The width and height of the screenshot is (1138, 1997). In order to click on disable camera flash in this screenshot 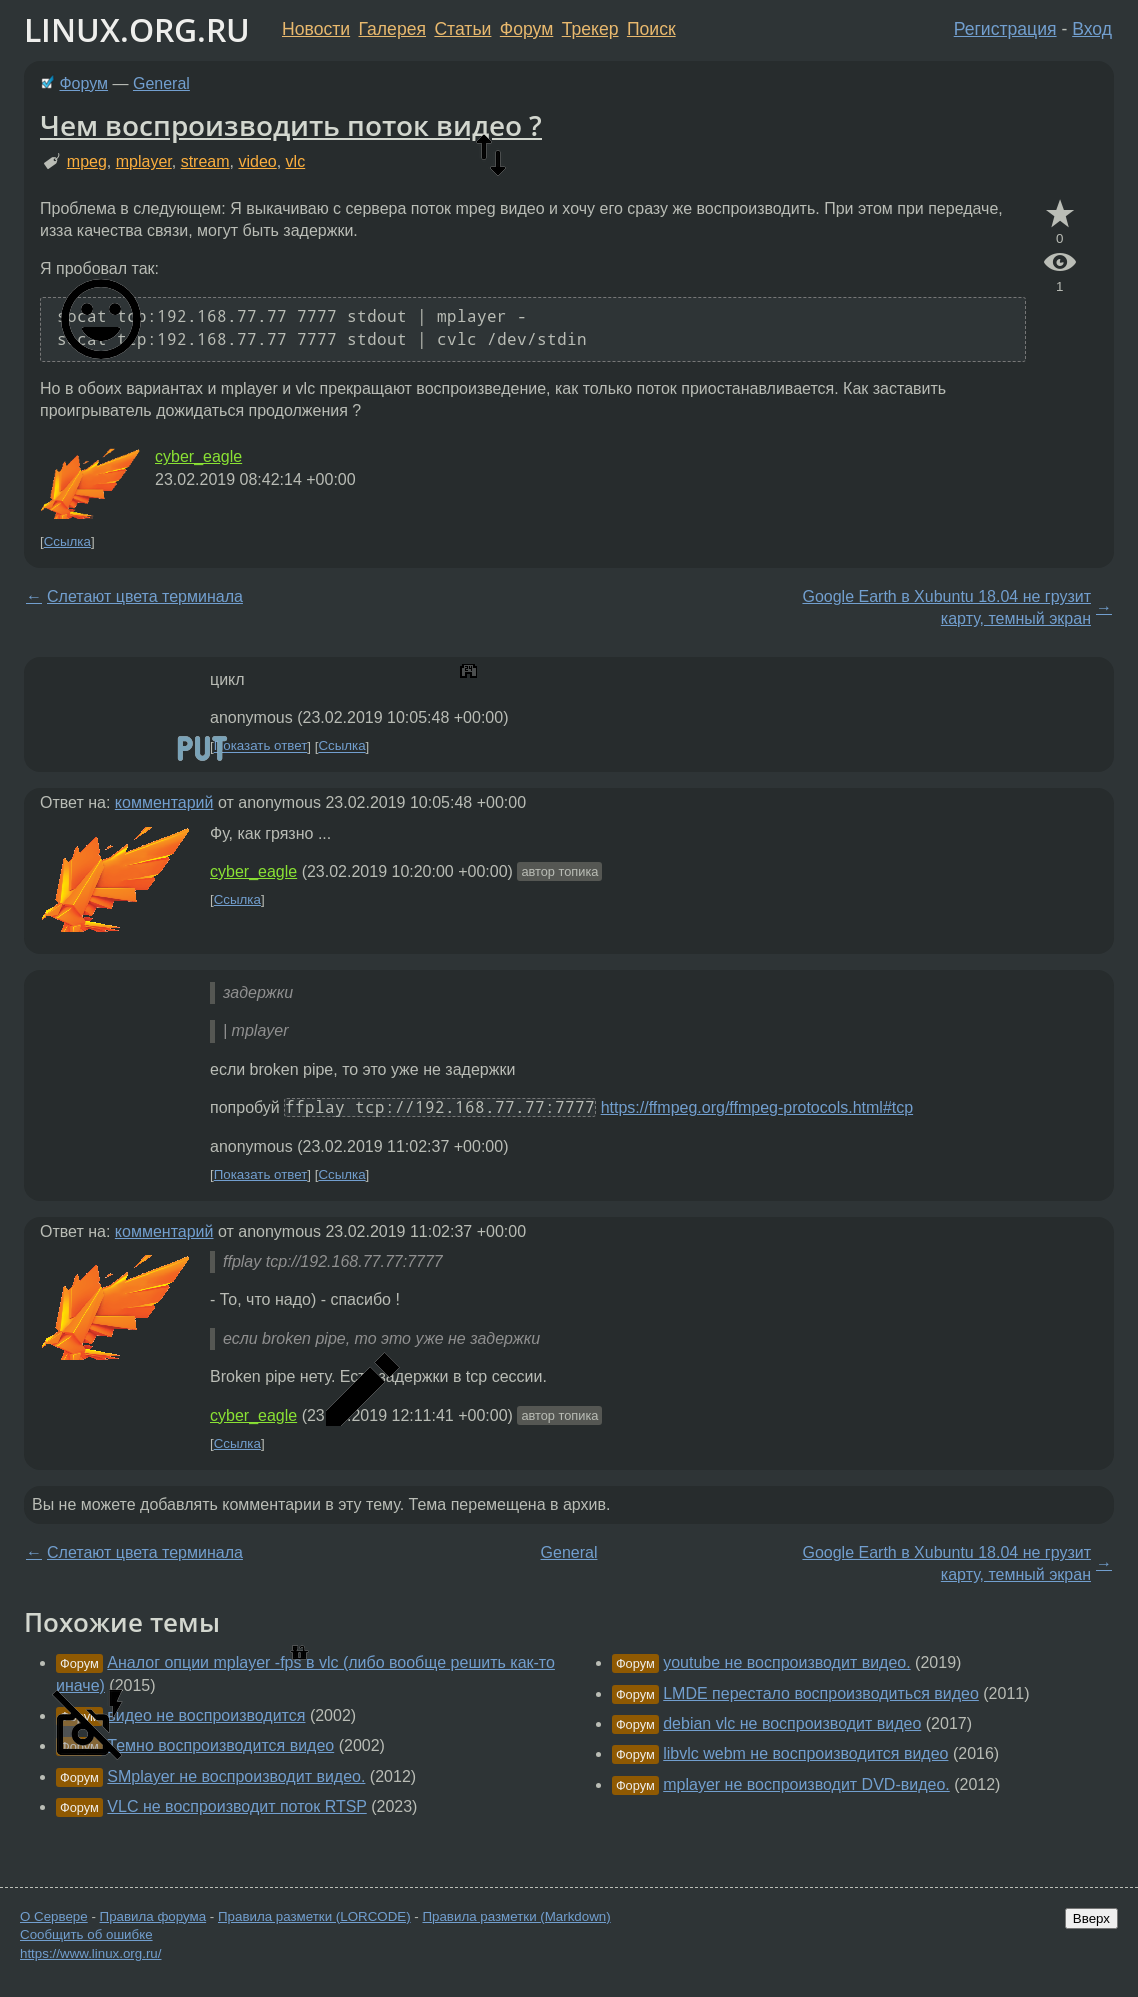, I will do `click(89, 1722)`.